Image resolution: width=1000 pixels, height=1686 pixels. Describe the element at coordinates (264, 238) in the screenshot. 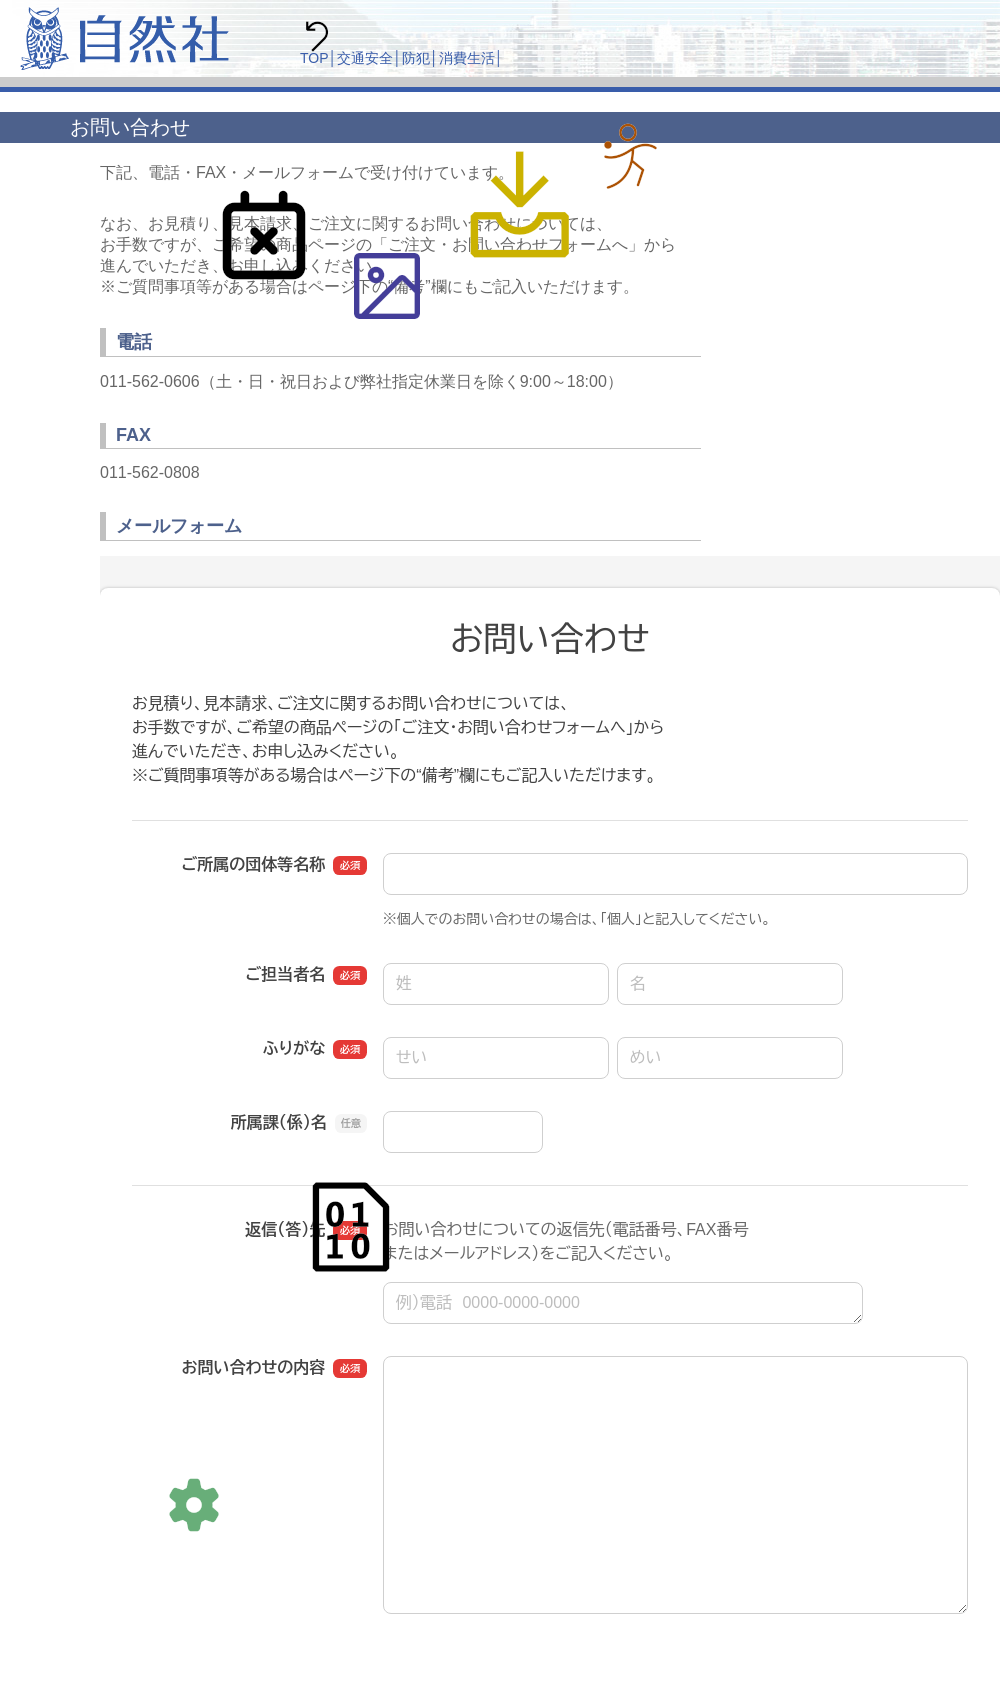

I see `cancel or remove a scheduled event` at that location.